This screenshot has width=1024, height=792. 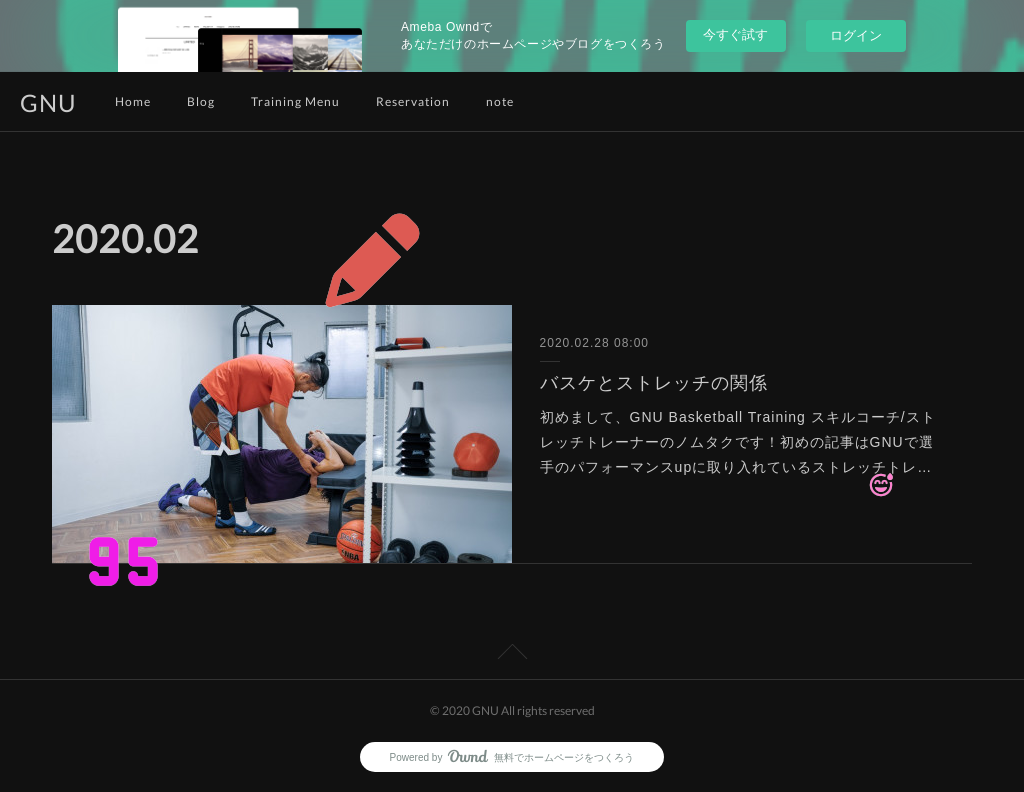 I want to click on edit content or text, so click(x=372, y=260).